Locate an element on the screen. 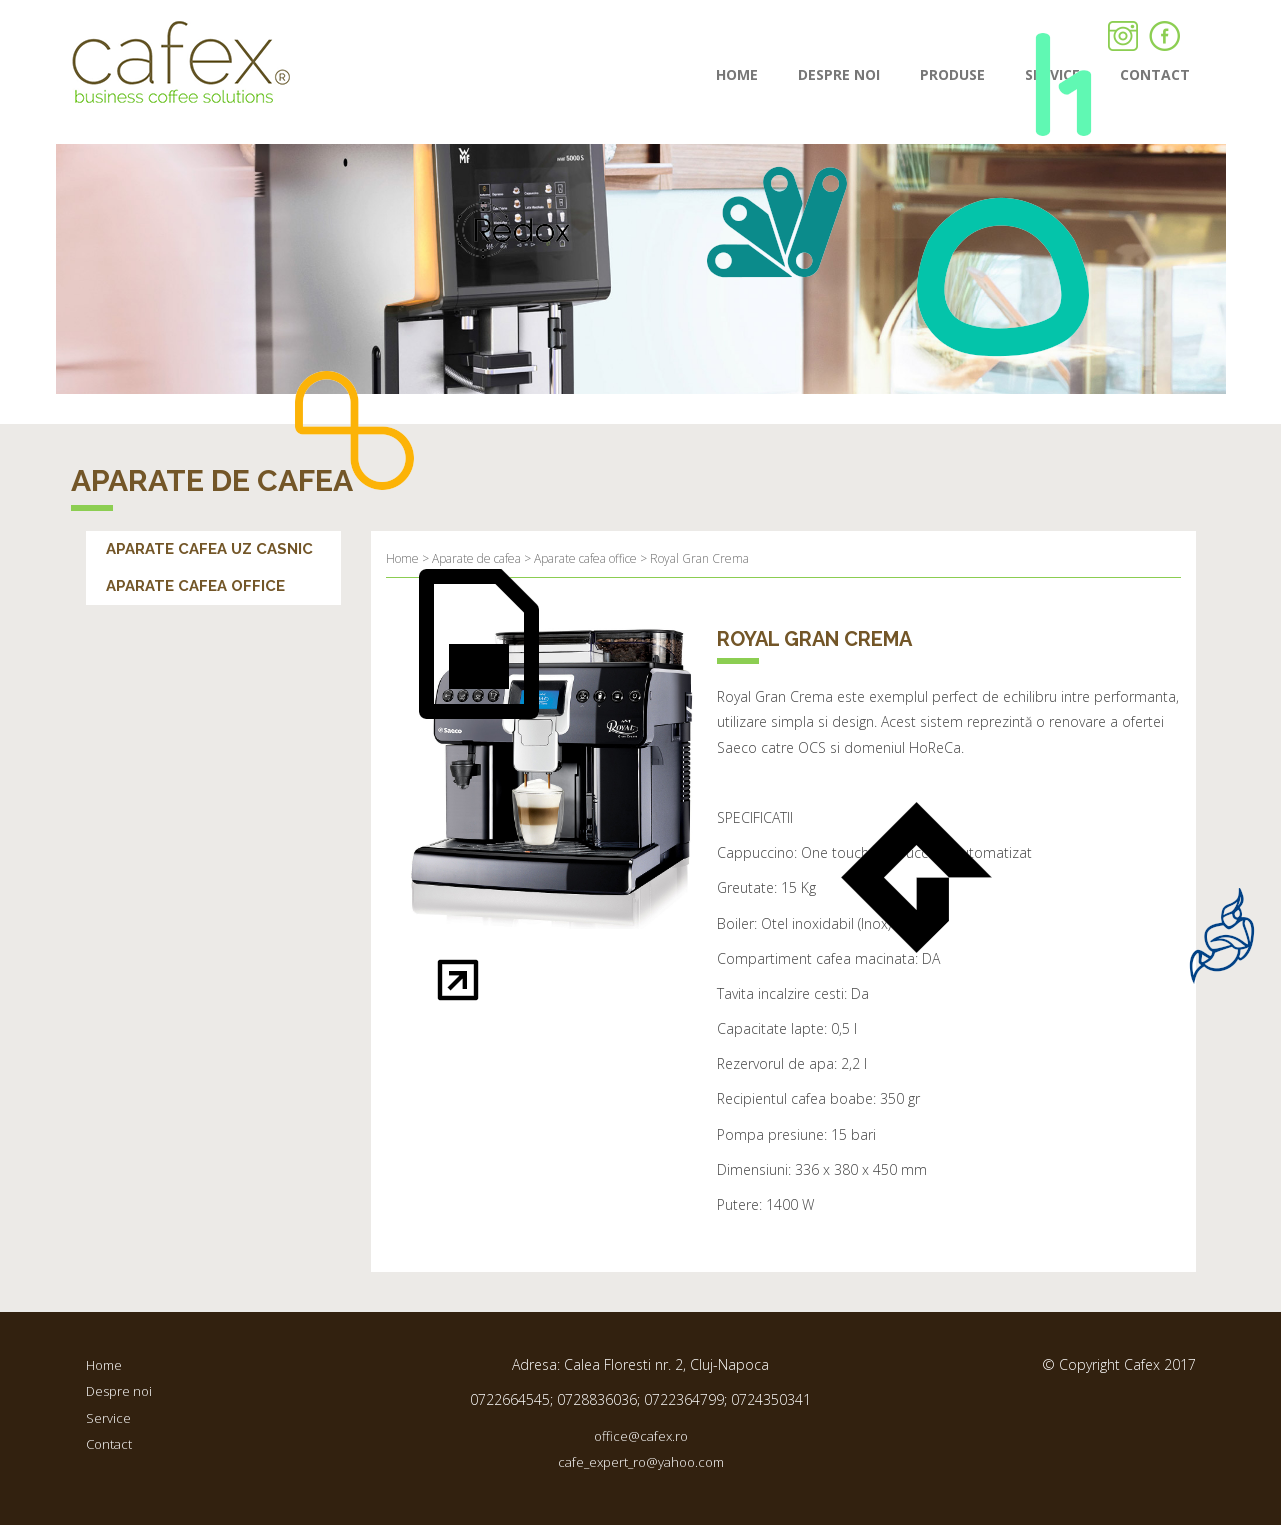 This screenshot has width=1281, height=1525. redox healthcare data platform logo is located at coordinates (513, 230).